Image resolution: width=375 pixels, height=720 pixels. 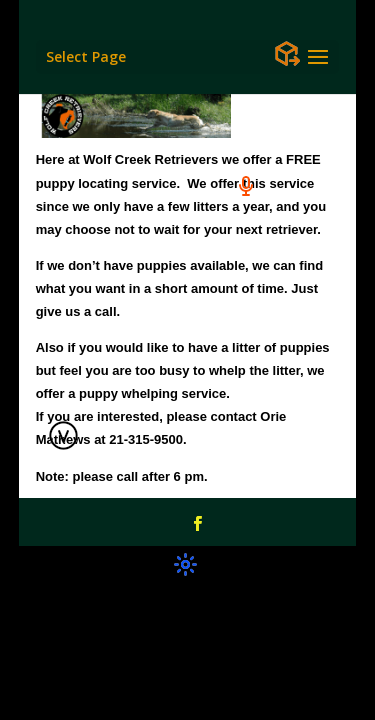 I want to click on export or send a package, so click(x=286, y=53).